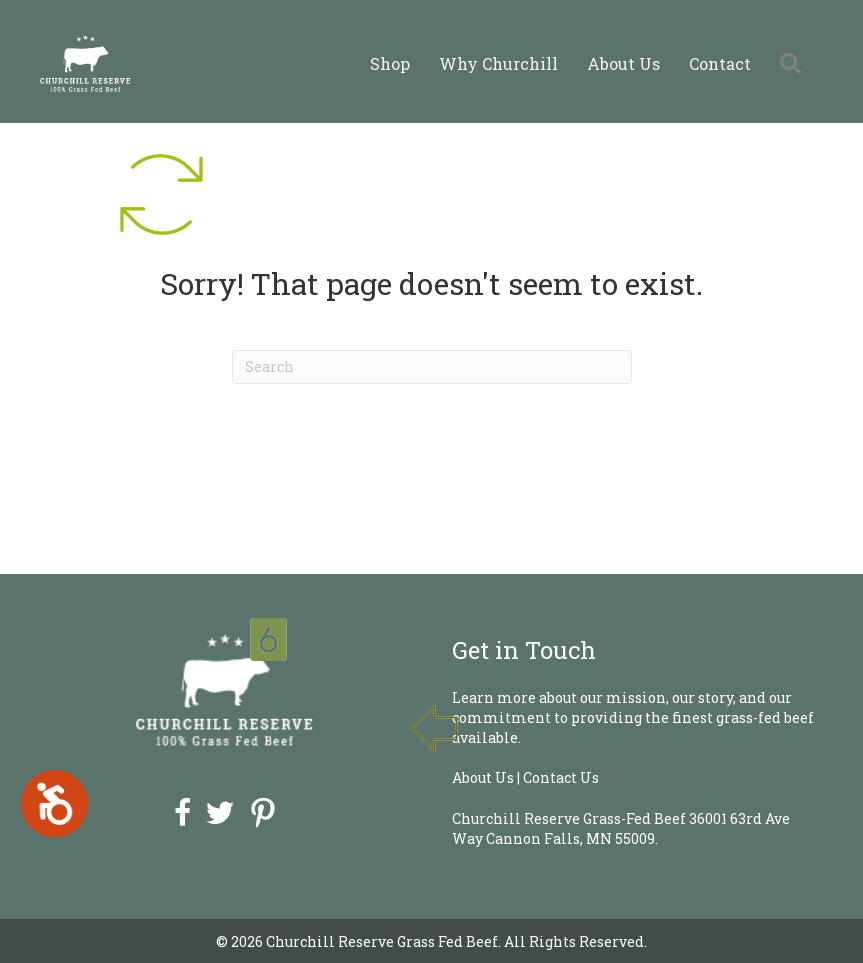  Describe the element at coordinates (268, 639) in the screenshot. I see `indicates the number six in a sequence or list` at that location.